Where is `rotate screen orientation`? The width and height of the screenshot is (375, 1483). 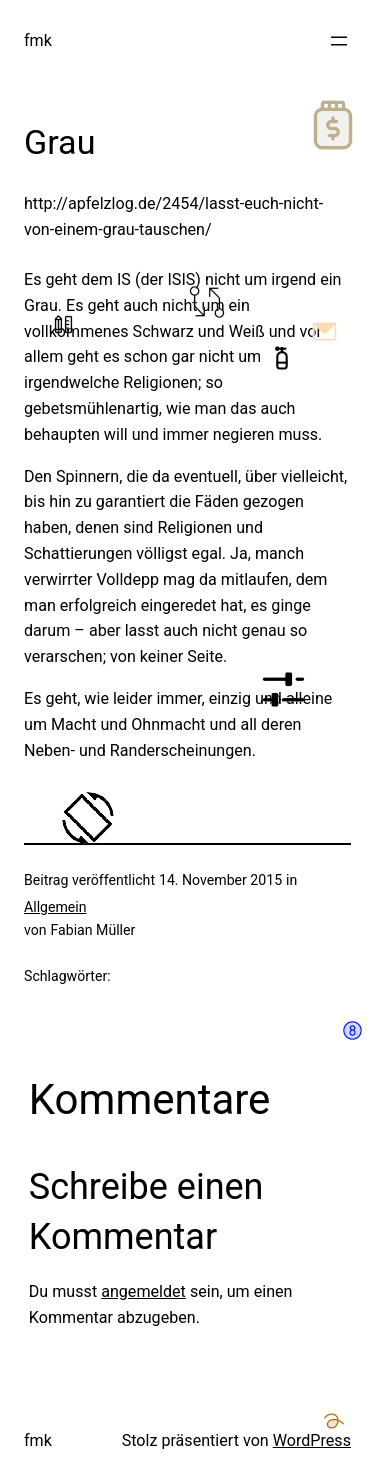 rotate screen orientation is located at coordinates (88, 818).